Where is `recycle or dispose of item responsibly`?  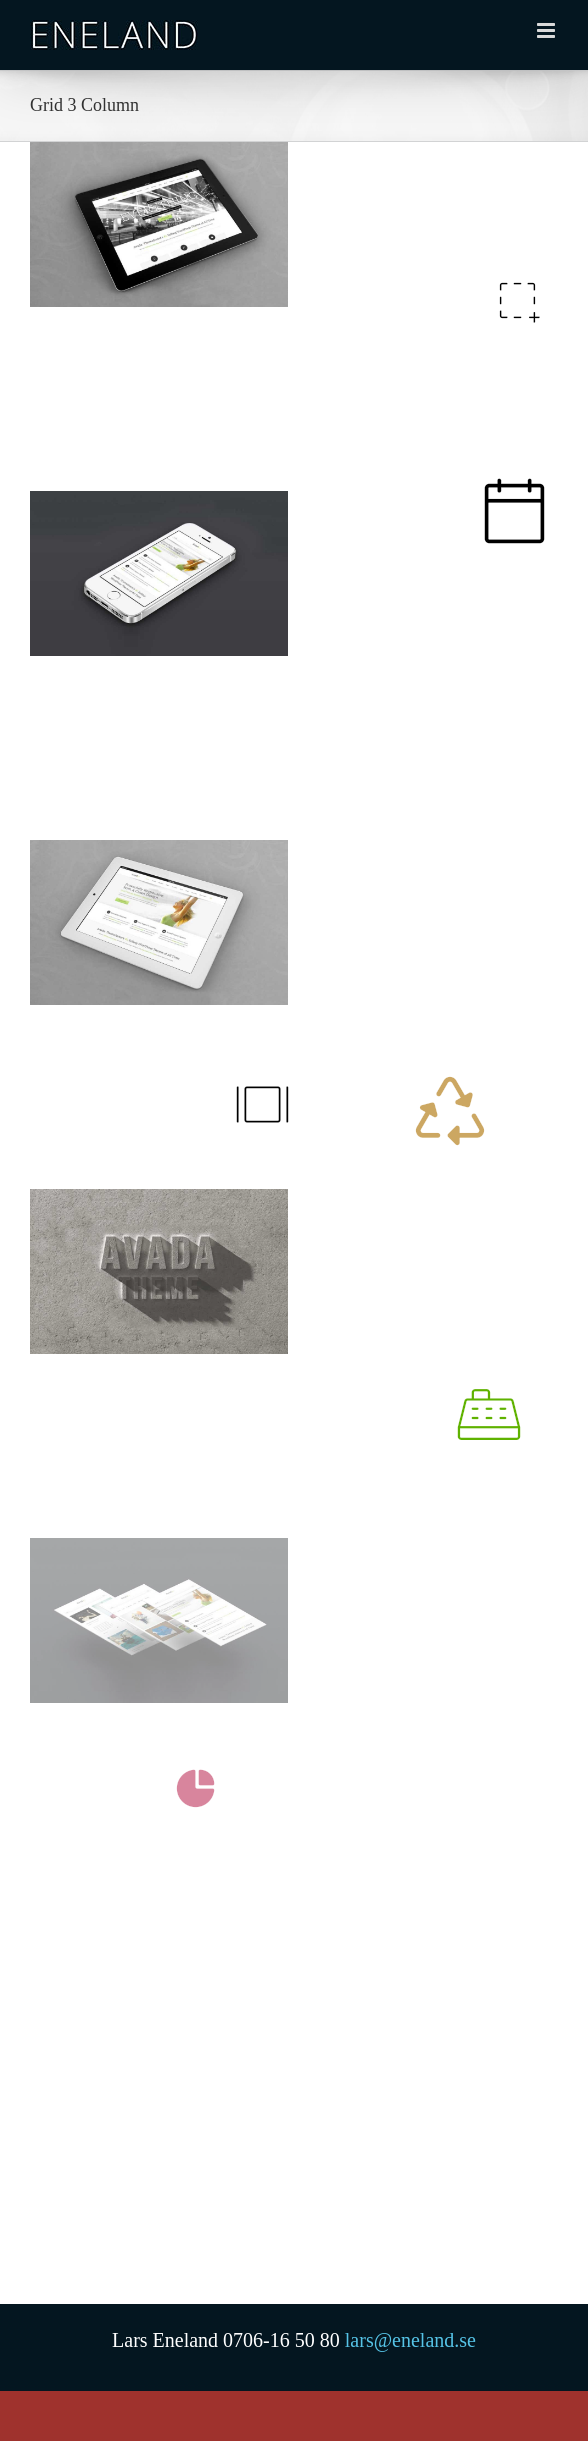
recycle or dispose of item responsibly is located at coordinates (450, 1111).